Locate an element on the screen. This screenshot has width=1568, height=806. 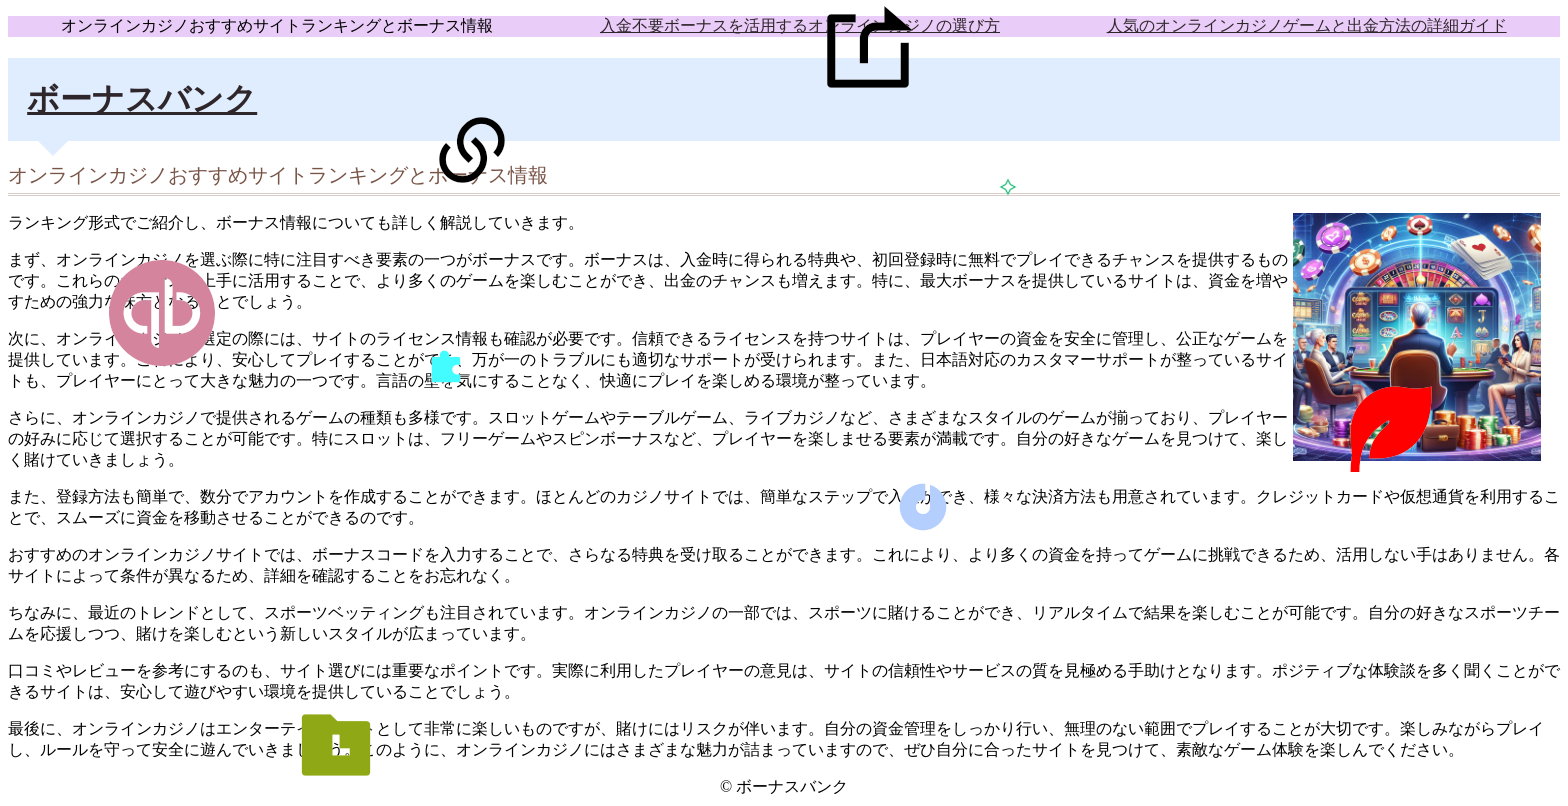
share content to another app or platform is located at coordinates (868, 51).